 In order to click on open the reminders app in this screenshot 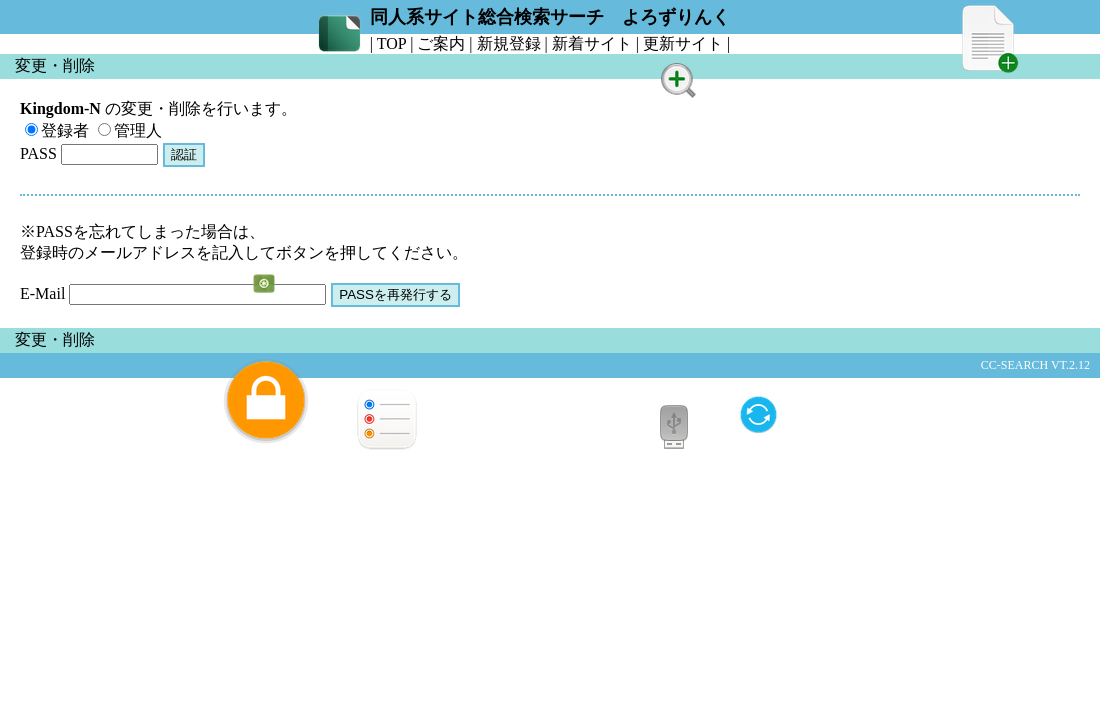, I will do `click(387, 419)`.